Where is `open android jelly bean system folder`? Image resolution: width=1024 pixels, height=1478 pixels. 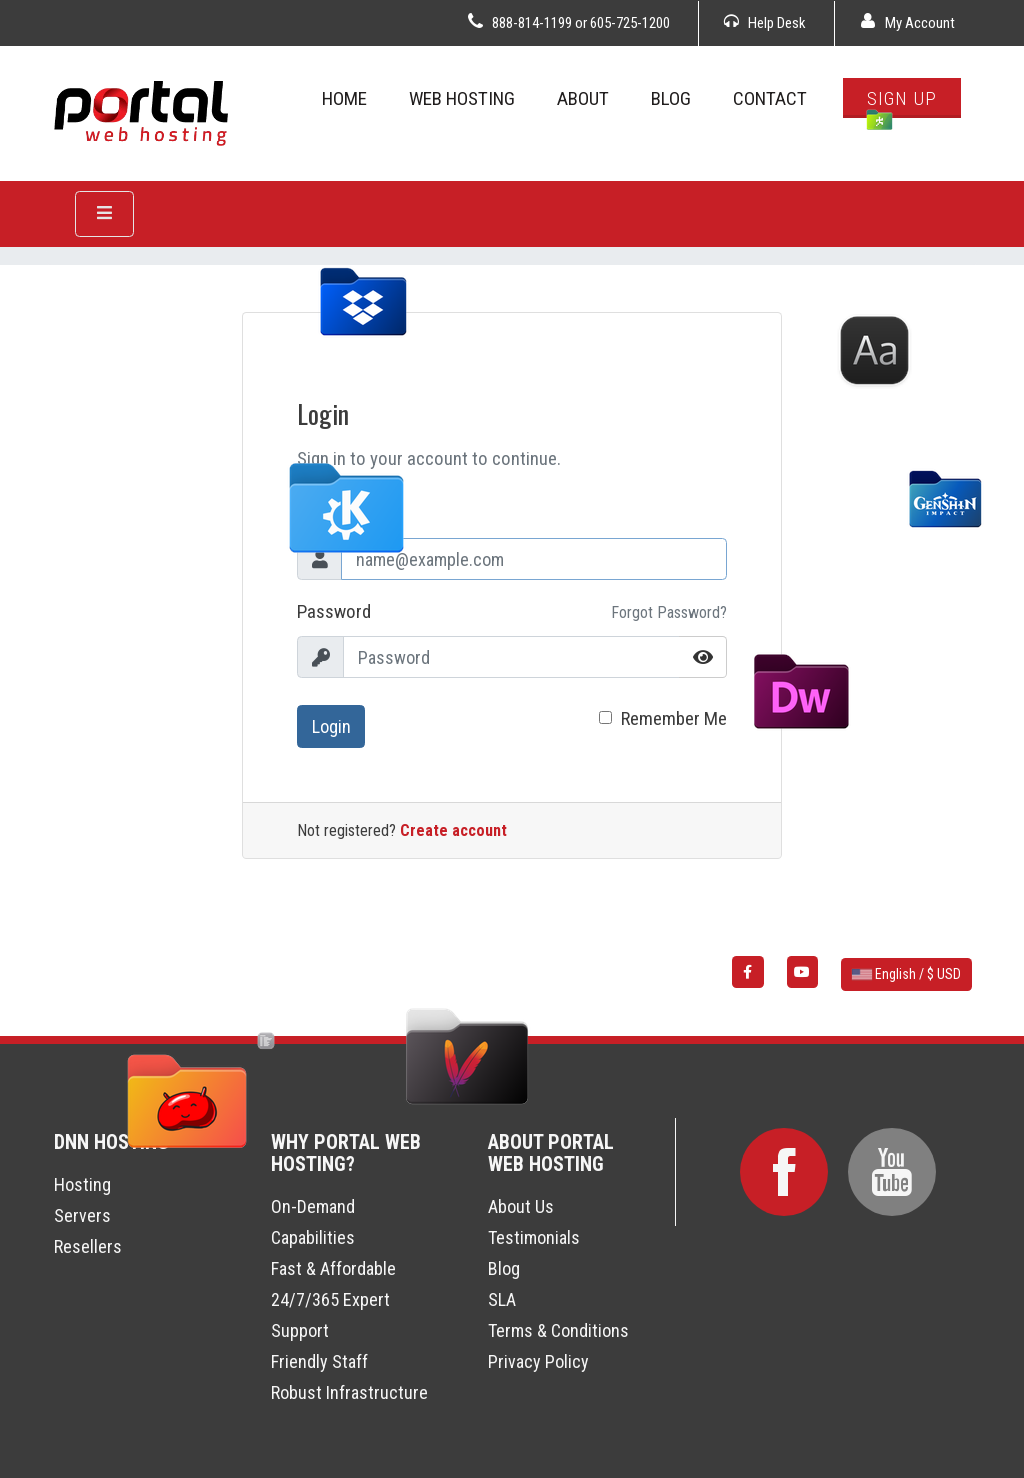 open android jelly bean system folder is located at coordinates (186, 1104).